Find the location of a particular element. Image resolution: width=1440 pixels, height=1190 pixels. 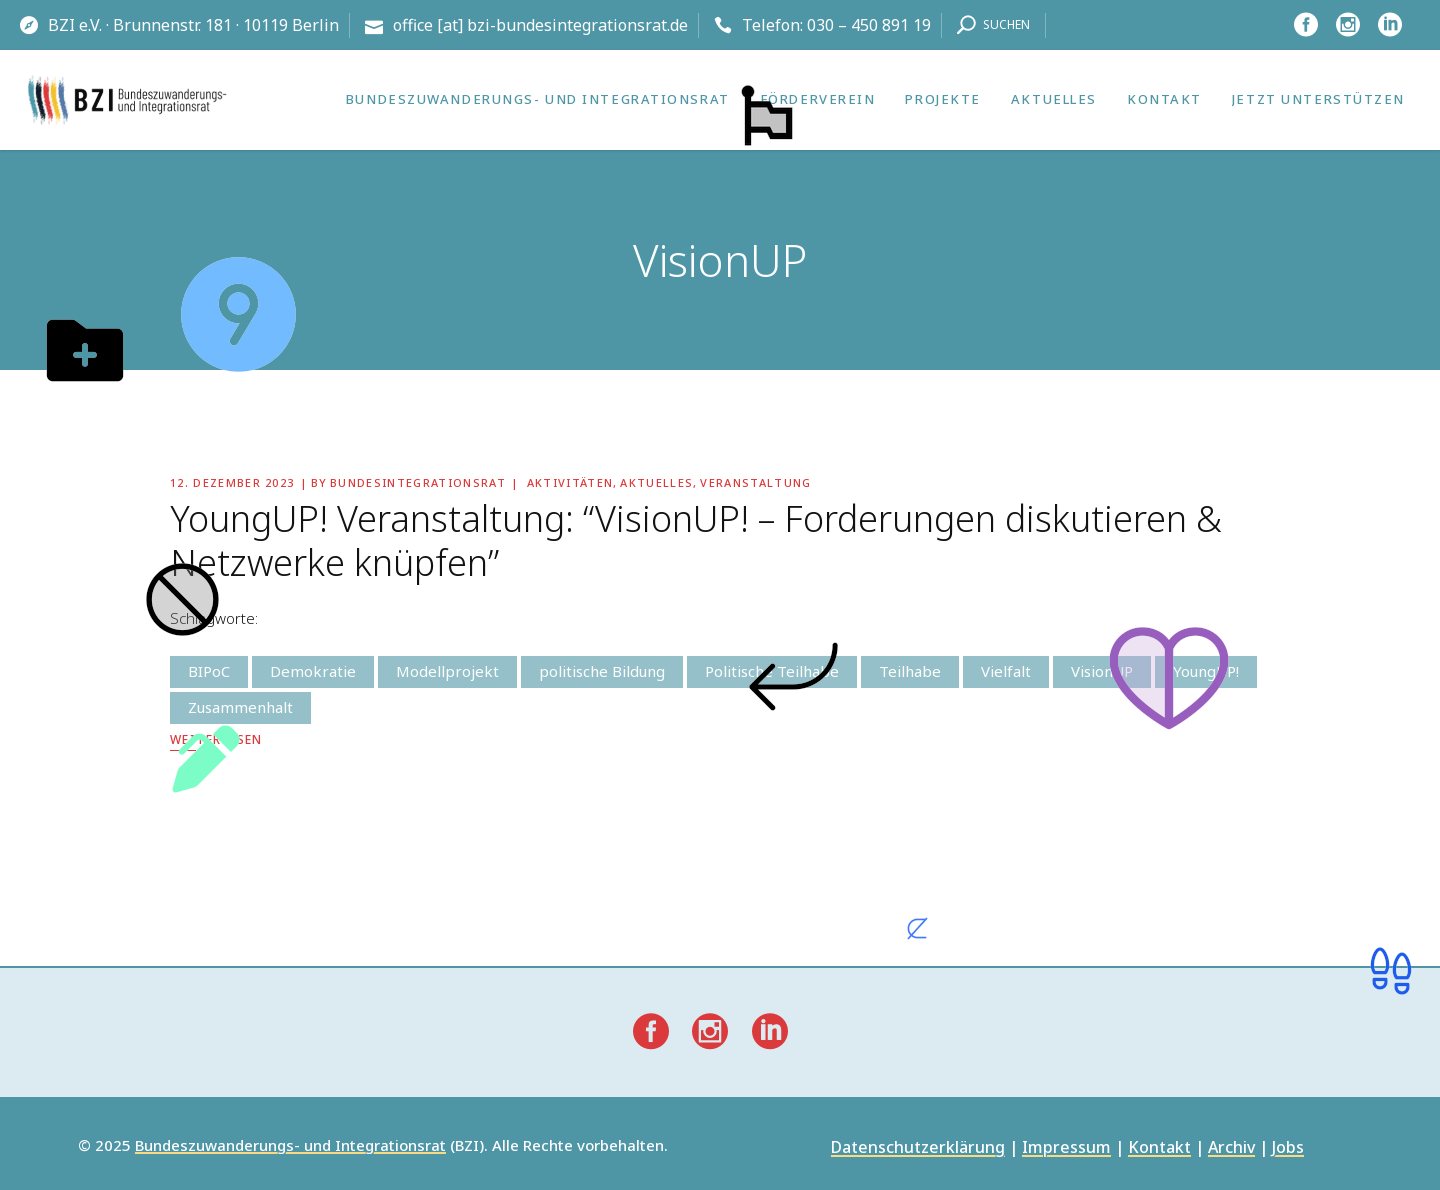

create a new folder is located at coordinates (85, 349).